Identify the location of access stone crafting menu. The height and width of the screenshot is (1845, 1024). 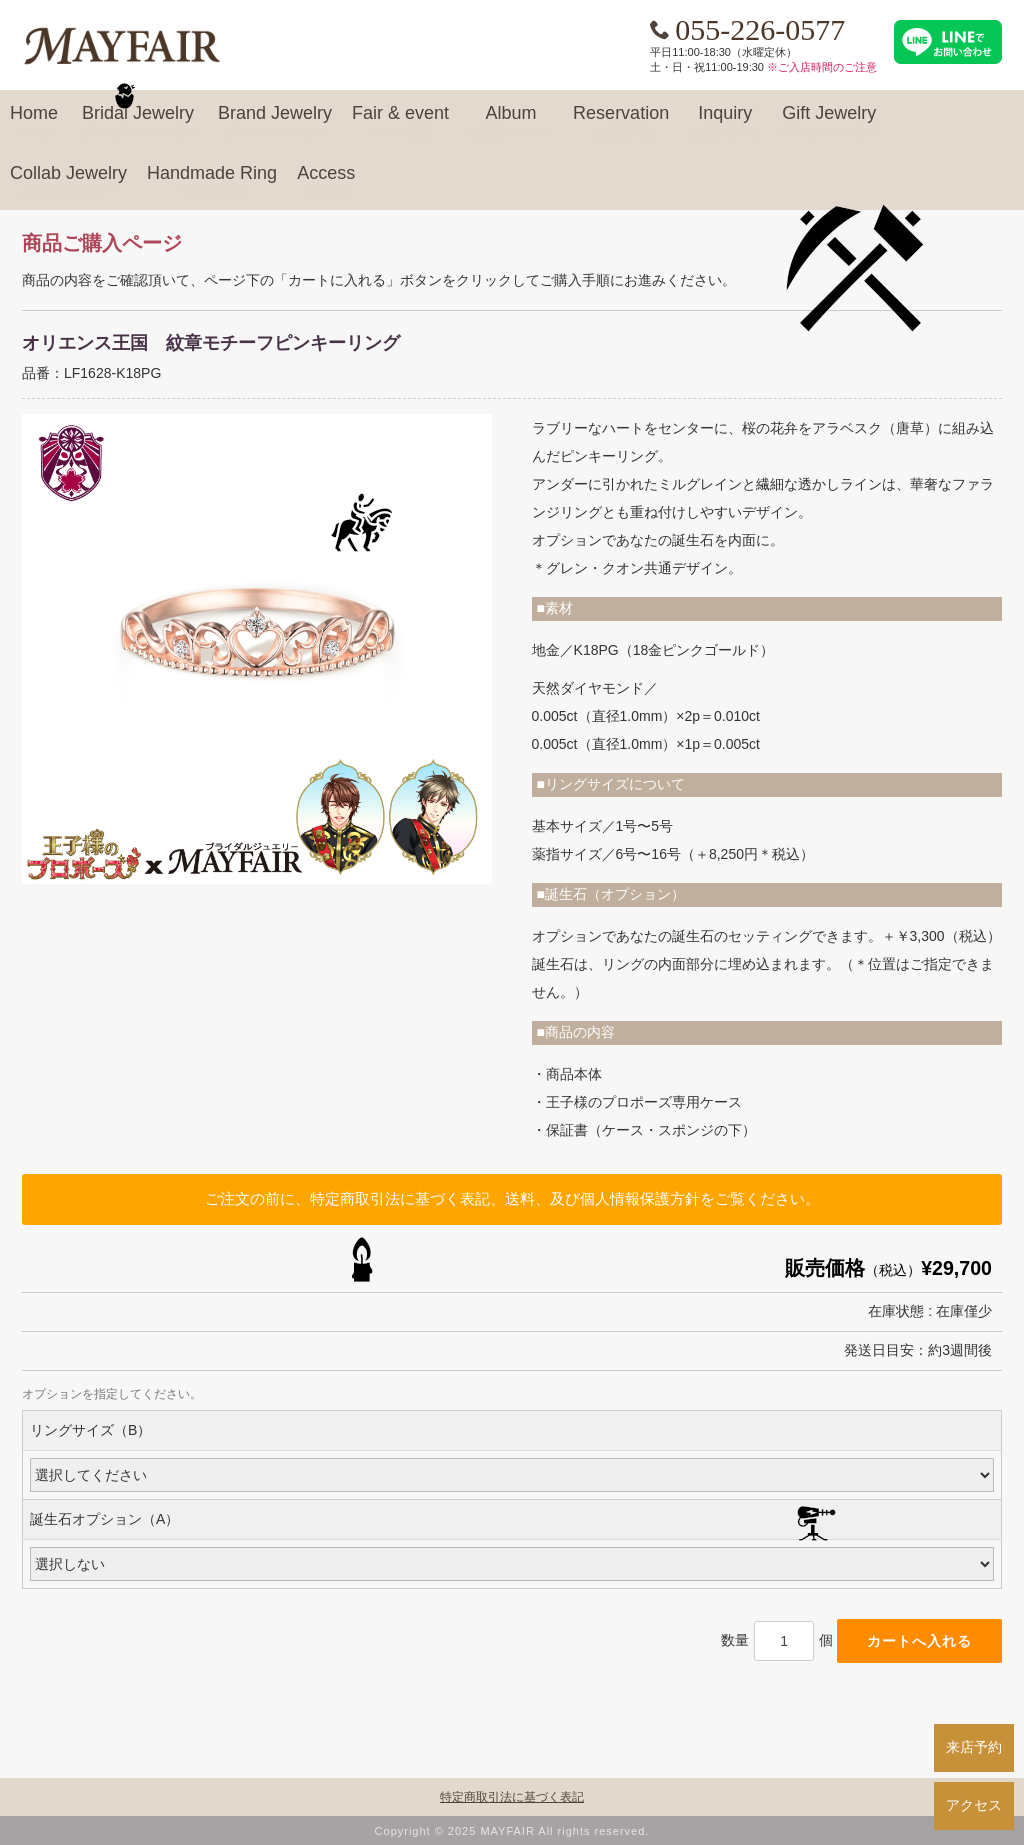
(855, 268).